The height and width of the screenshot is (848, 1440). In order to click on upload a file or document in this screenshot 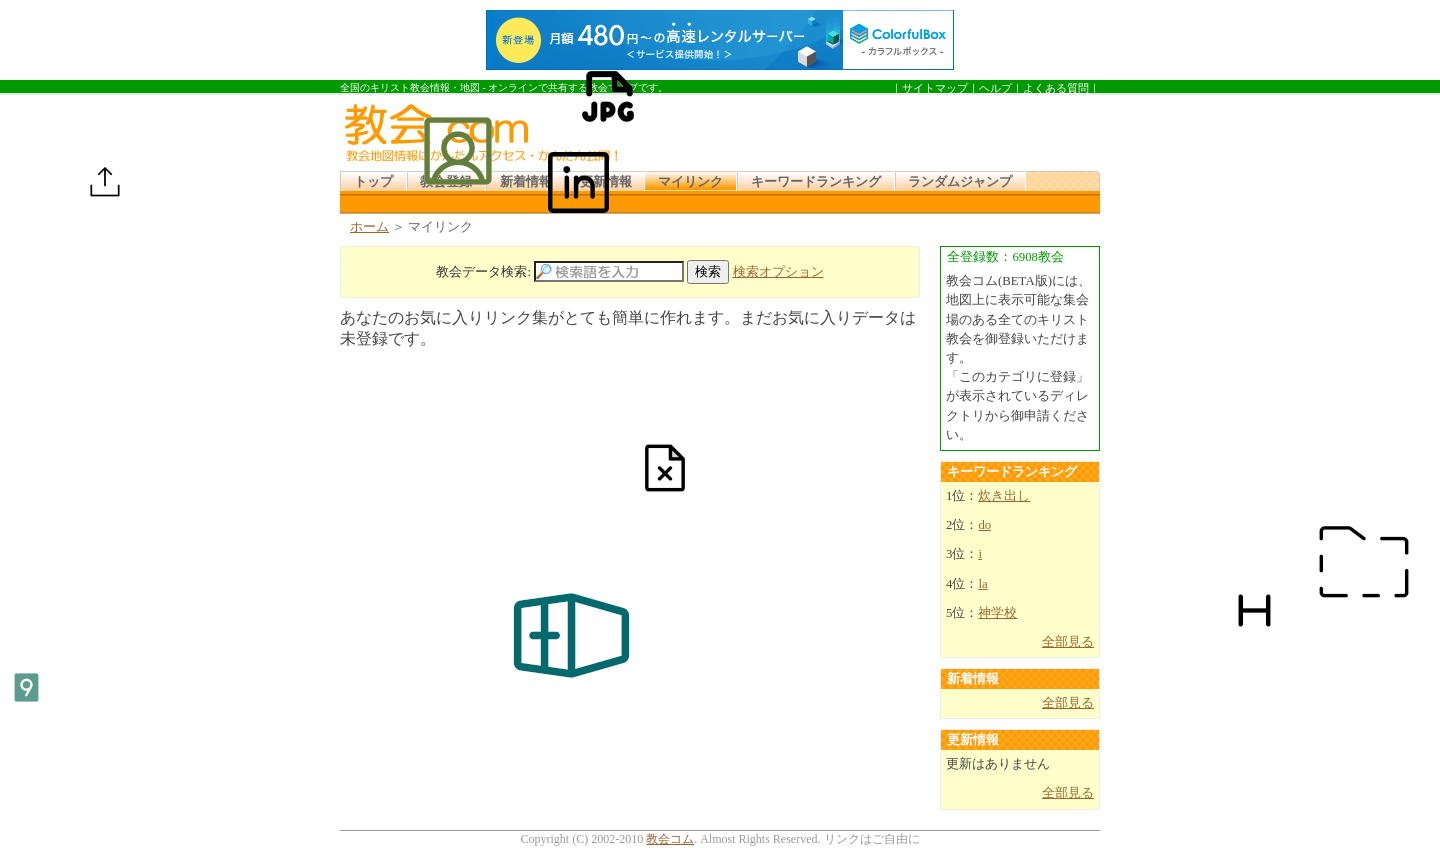, I will do `click(105, 183)`.